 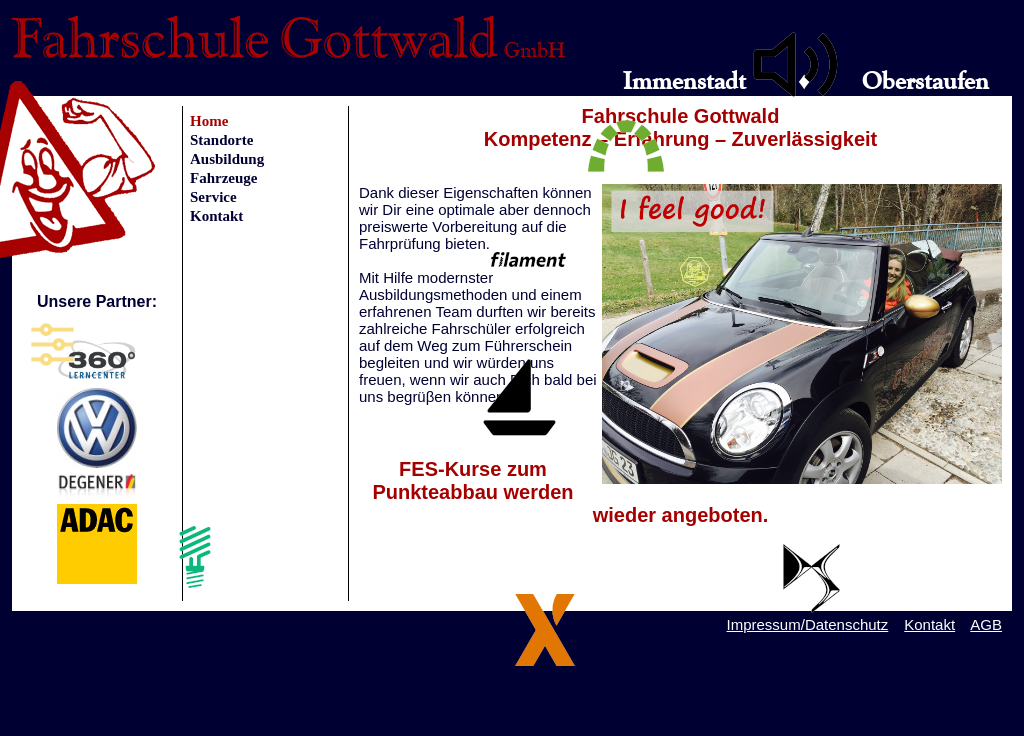 What do you see at coordinates (528, 259) in the screenshot?
I see `filament brand logo` at bounding box center [528, 259].